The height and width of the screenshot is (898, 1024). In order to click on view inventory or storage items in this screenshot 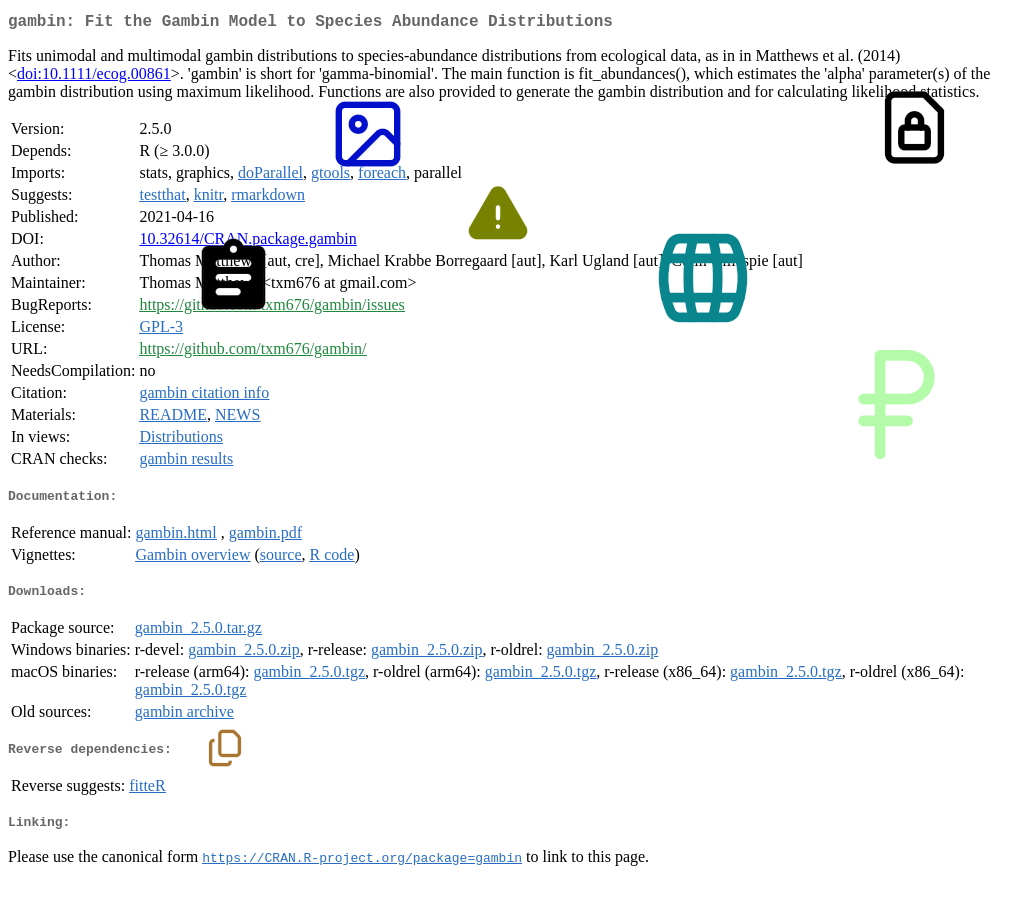, I will do `click(703, 278)`.